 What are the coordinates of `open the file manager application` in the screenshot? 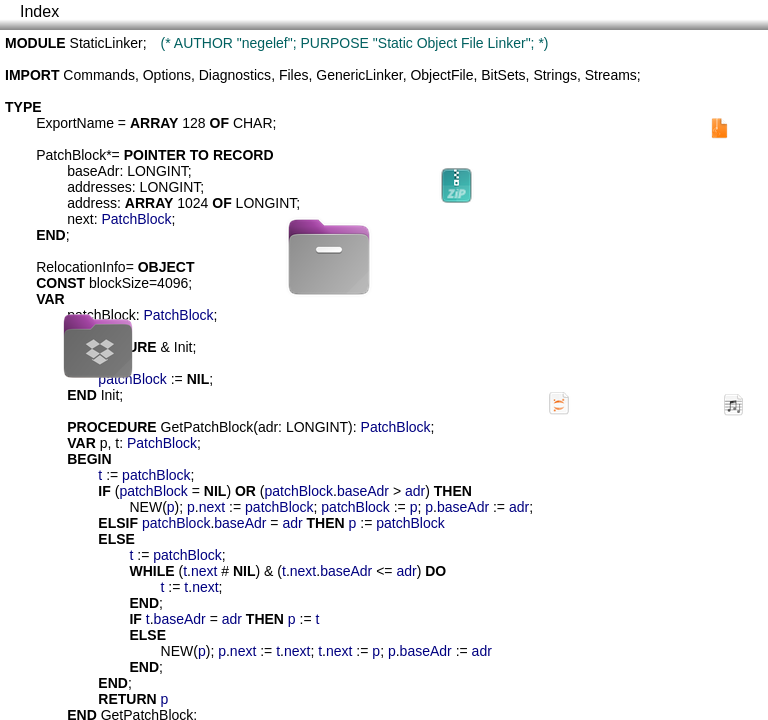 It's located at (329, 257).